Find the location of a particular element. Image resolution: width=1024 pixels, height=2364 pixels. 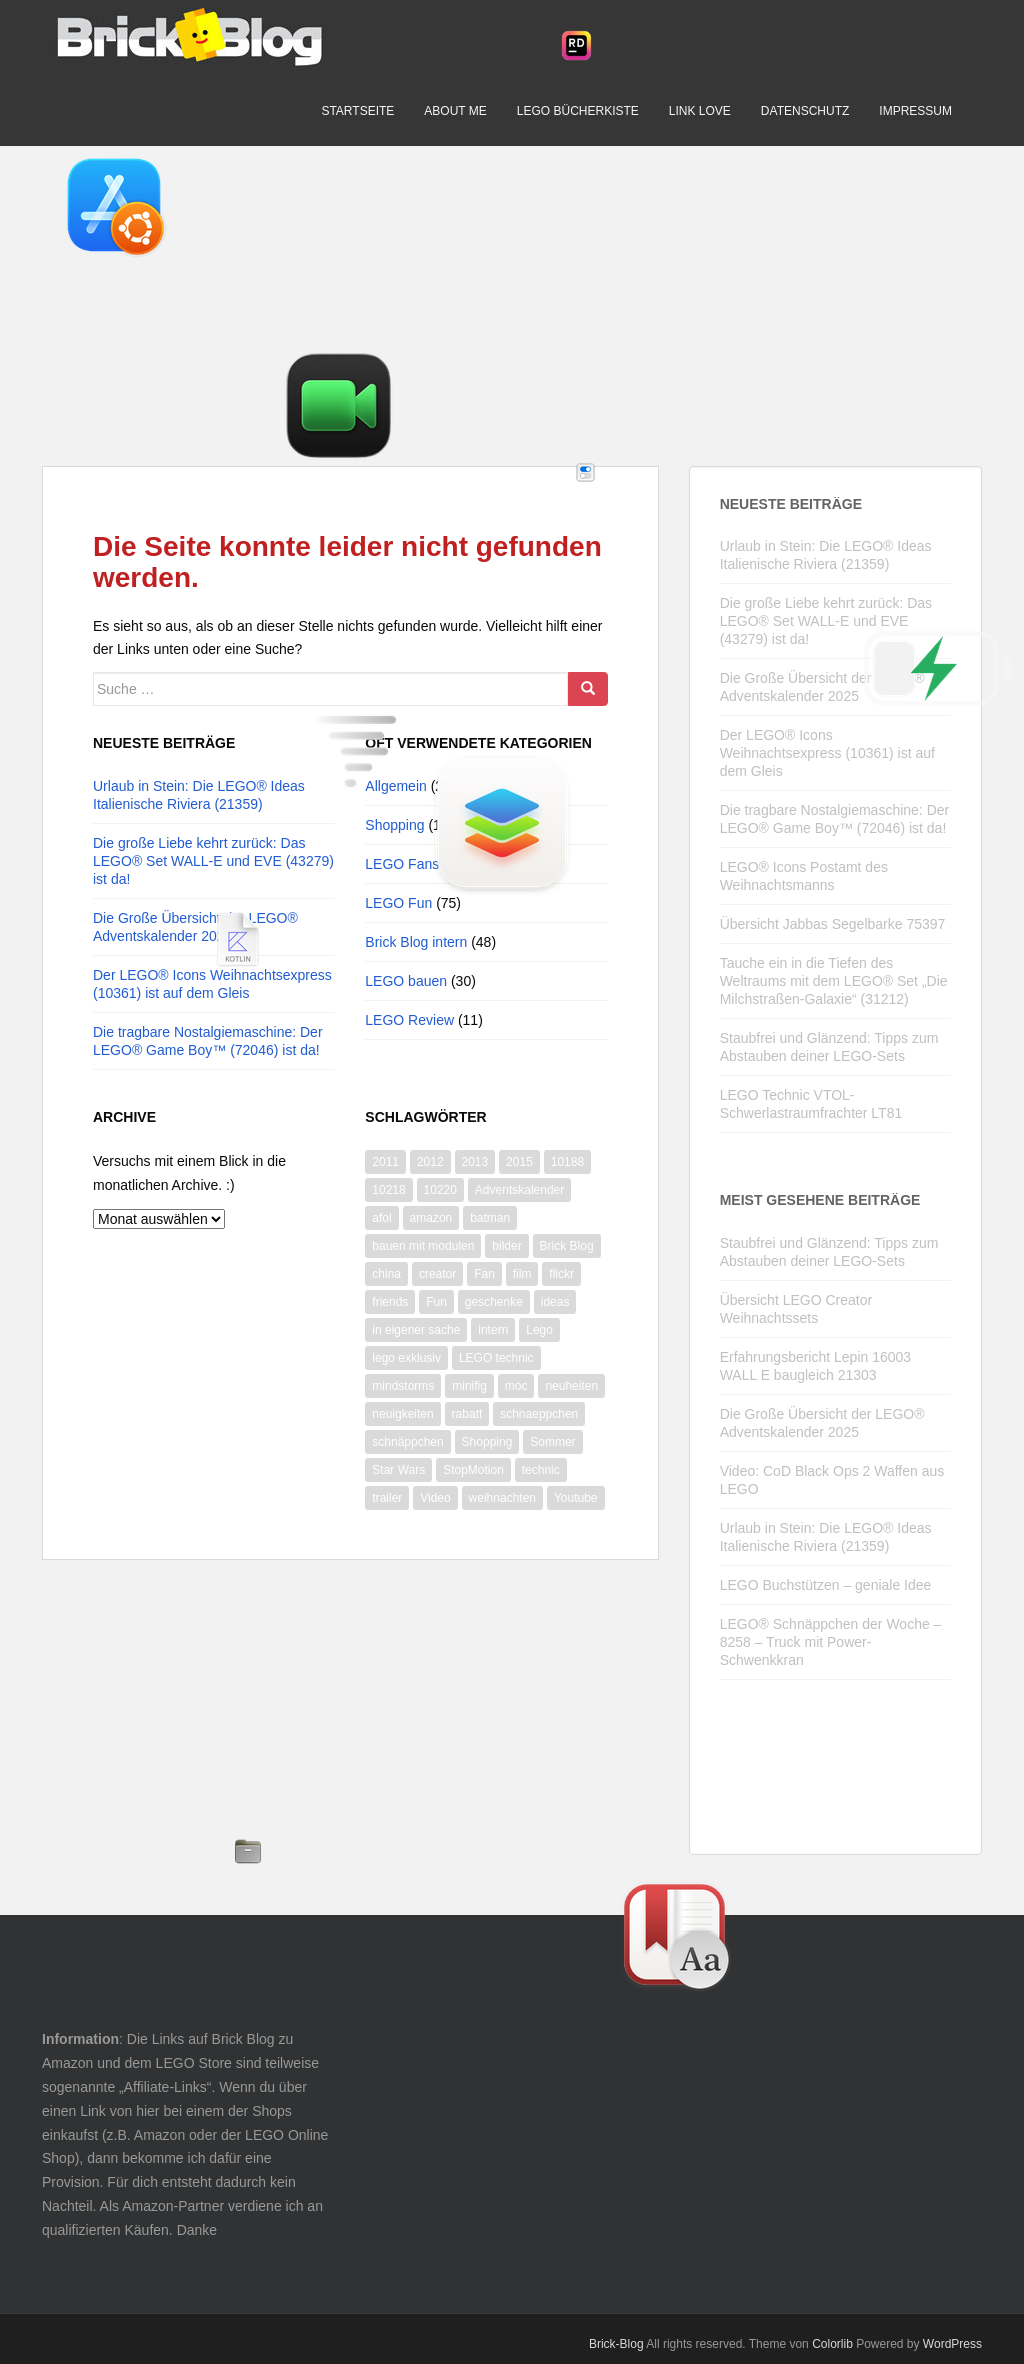

battery at 30% and currently charging is located at coordinates (938, 668).